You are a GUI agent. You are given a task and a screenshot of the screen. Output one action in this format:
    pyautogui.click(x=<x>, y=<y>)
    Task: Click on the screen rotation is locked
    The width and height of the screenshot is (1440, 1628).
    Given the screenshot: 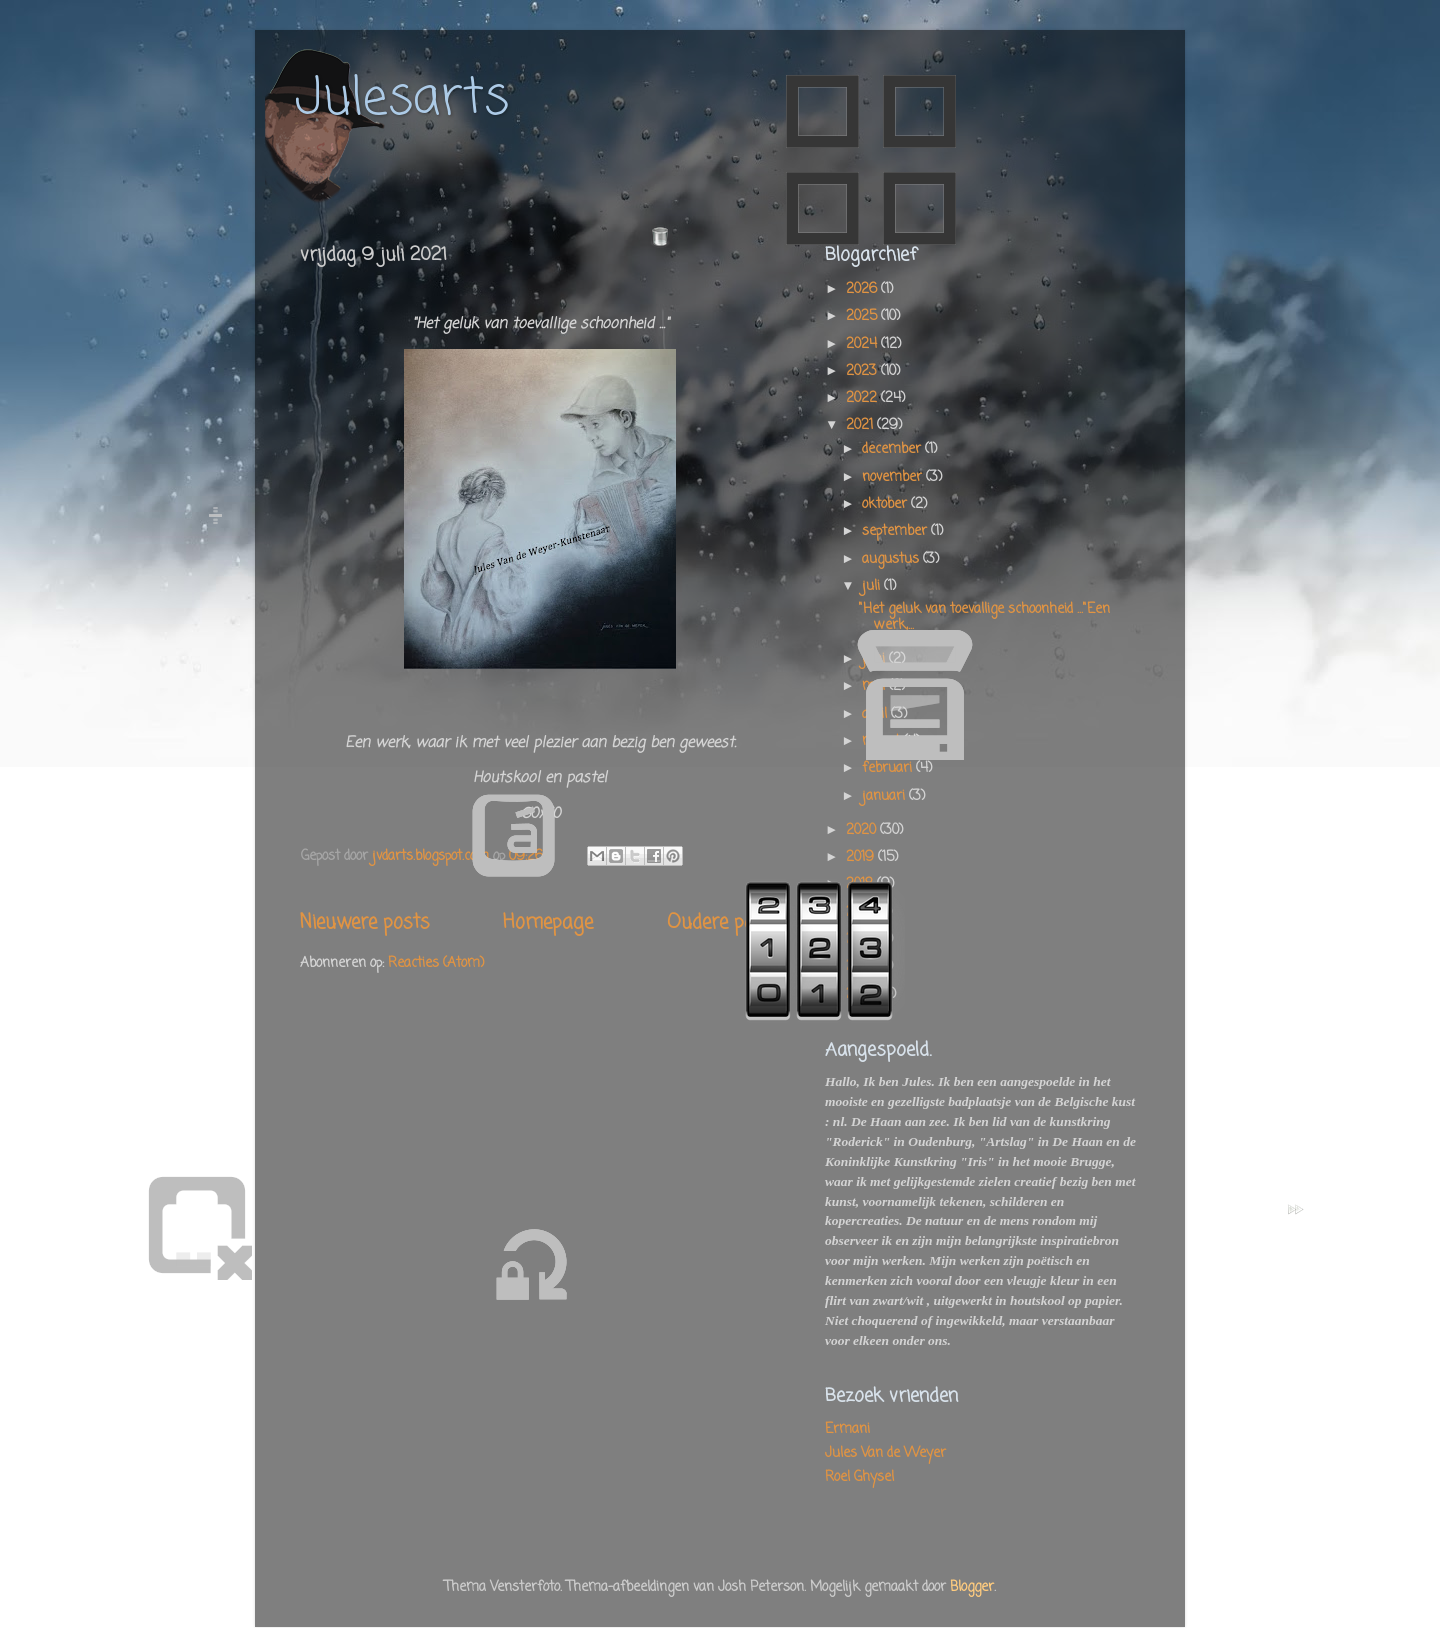 What is the action you would take?
    pyautogui.click(x=534, y=1267)
    